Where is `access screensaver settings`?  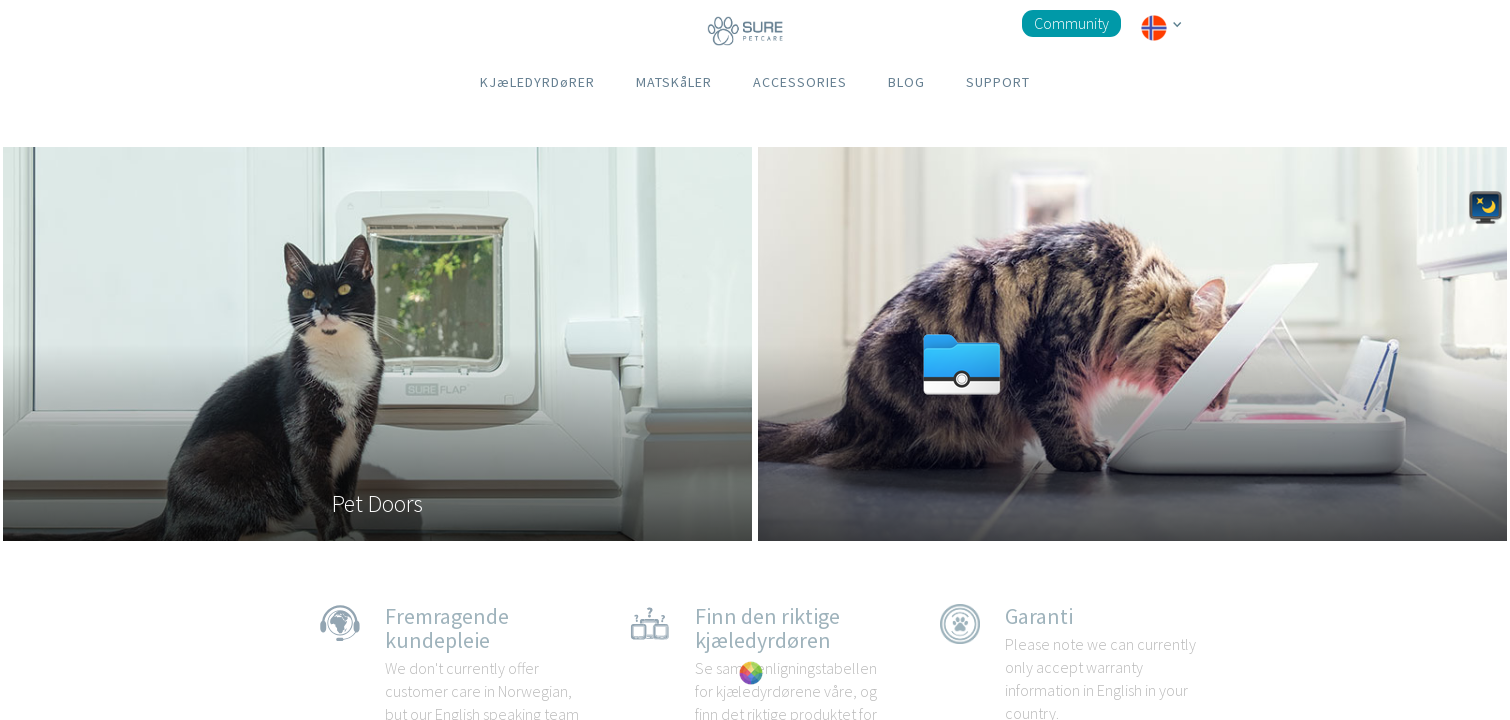
access screensaver settings is located at coordinates (1485, 207).